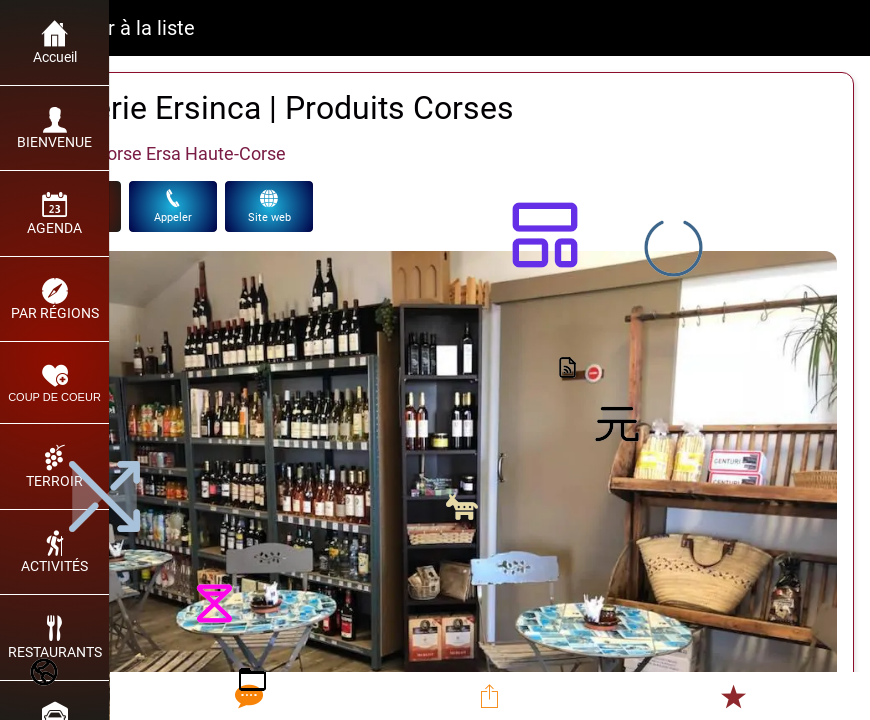 The height and width of the screenshot is (720, 870). What do you see at coordinates (104, 496) in the screenshot?
I see `shuffle or randomize playback order` at bounding box center [104, 496].